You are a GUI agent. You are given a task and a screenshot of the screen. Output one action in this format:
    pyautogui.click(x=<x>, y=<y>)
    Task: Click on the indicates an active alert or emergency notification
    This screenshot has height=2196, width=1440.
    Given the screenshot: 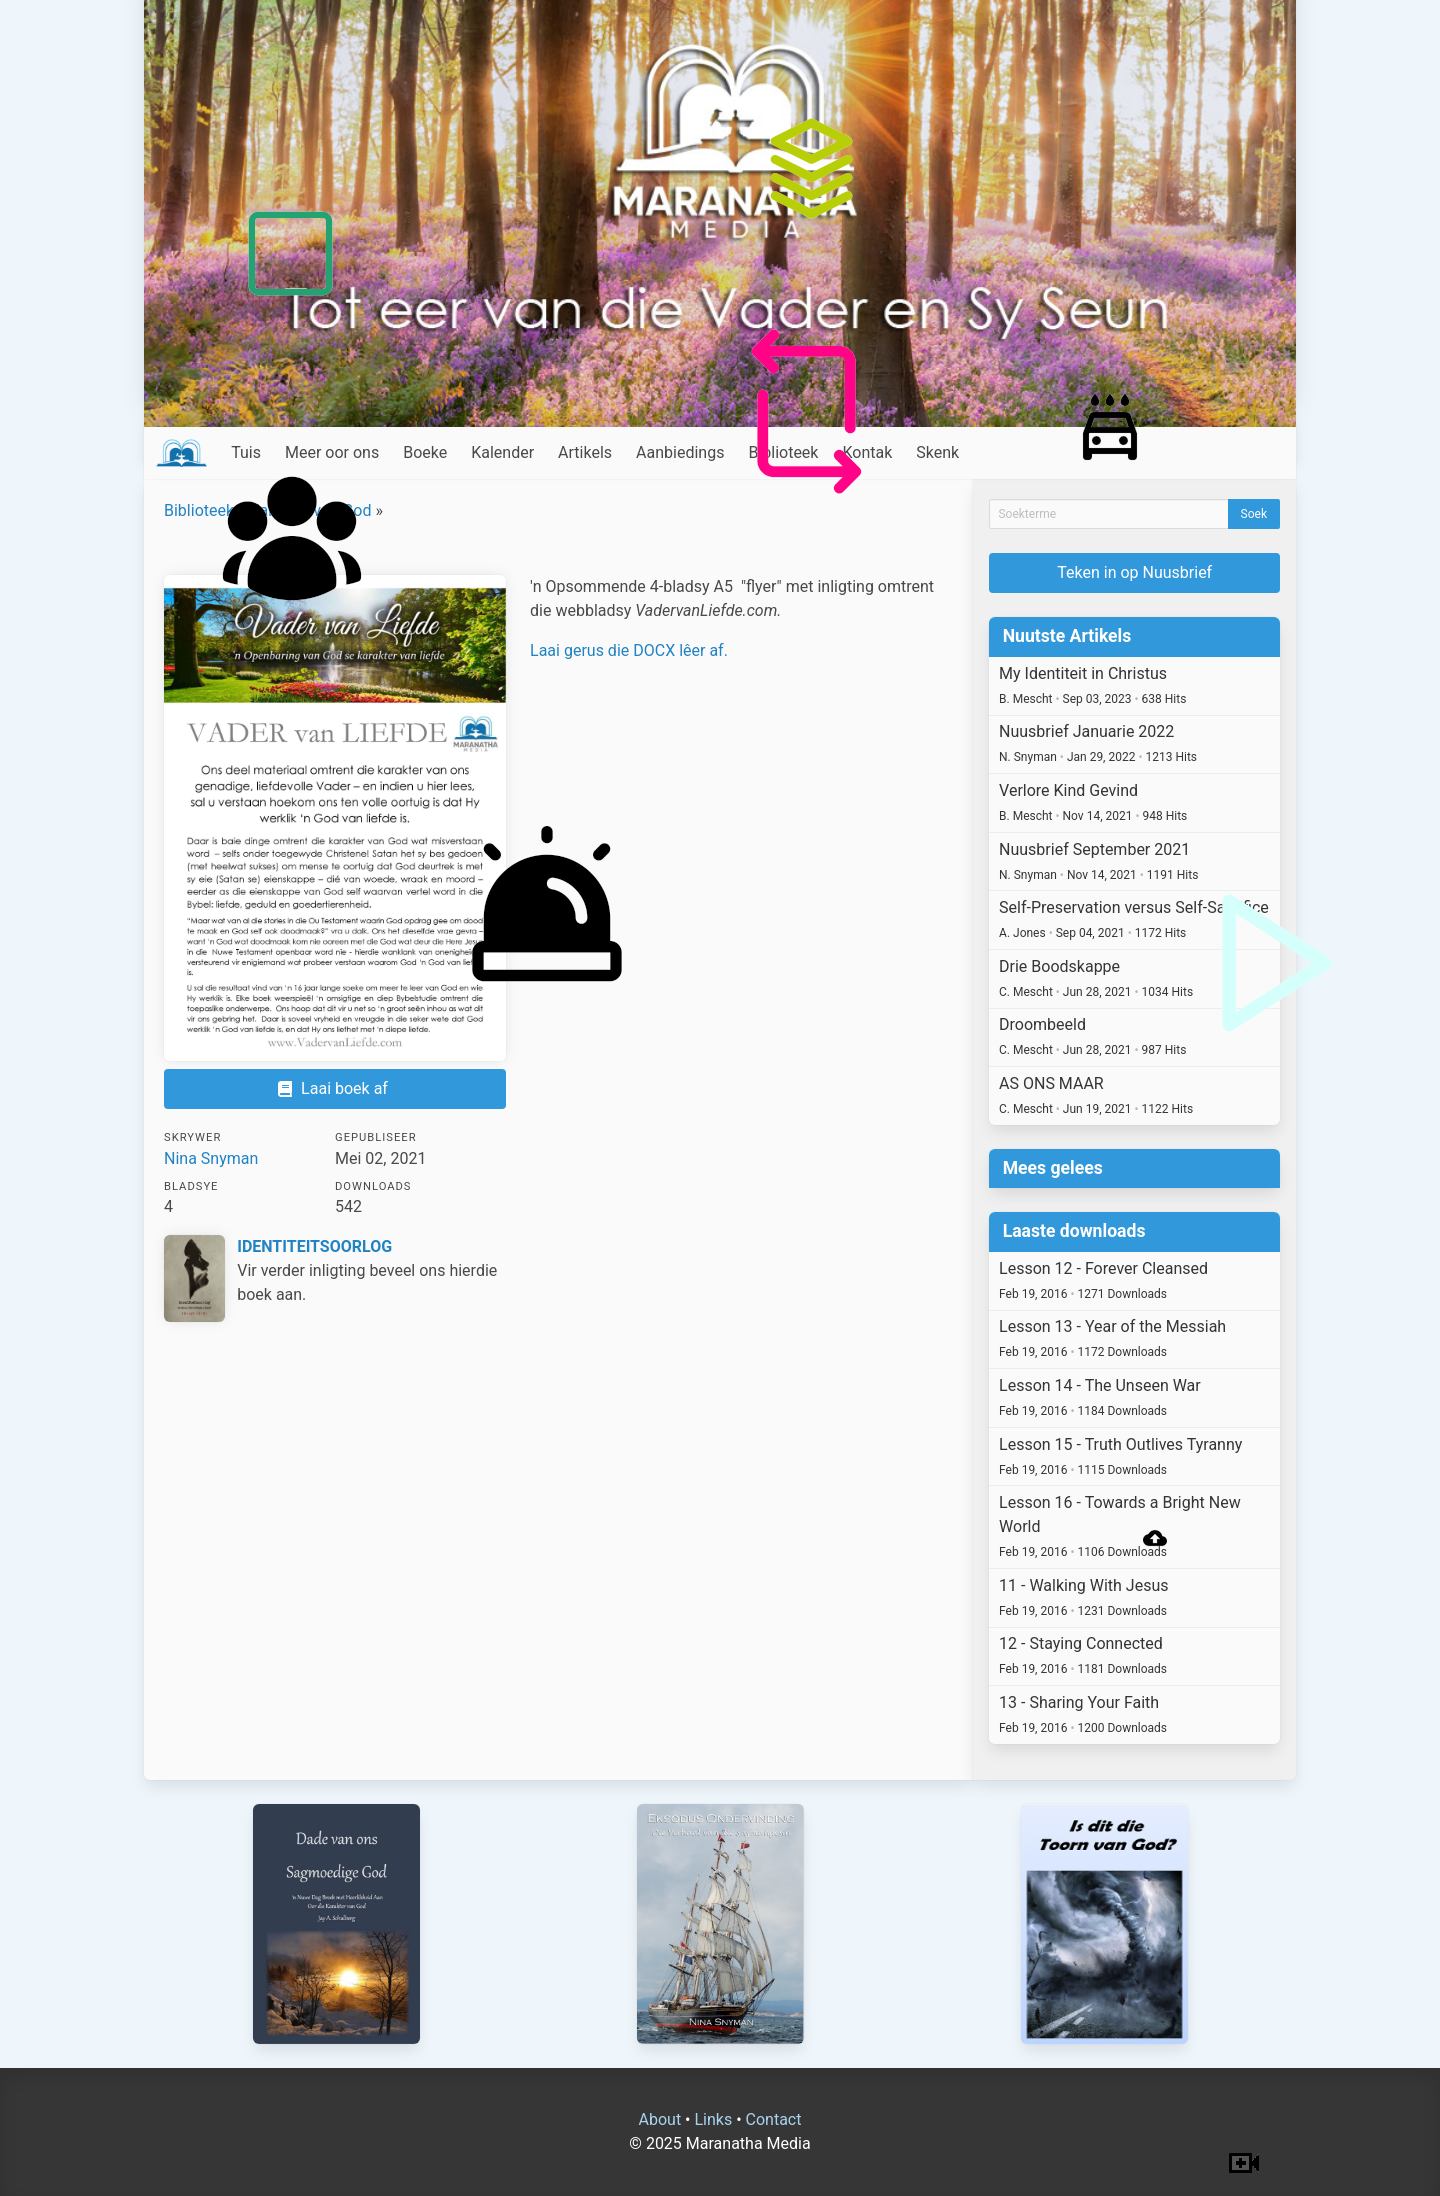 What is the action you would take?
    pyautogui.click(x=547, y=918)
    